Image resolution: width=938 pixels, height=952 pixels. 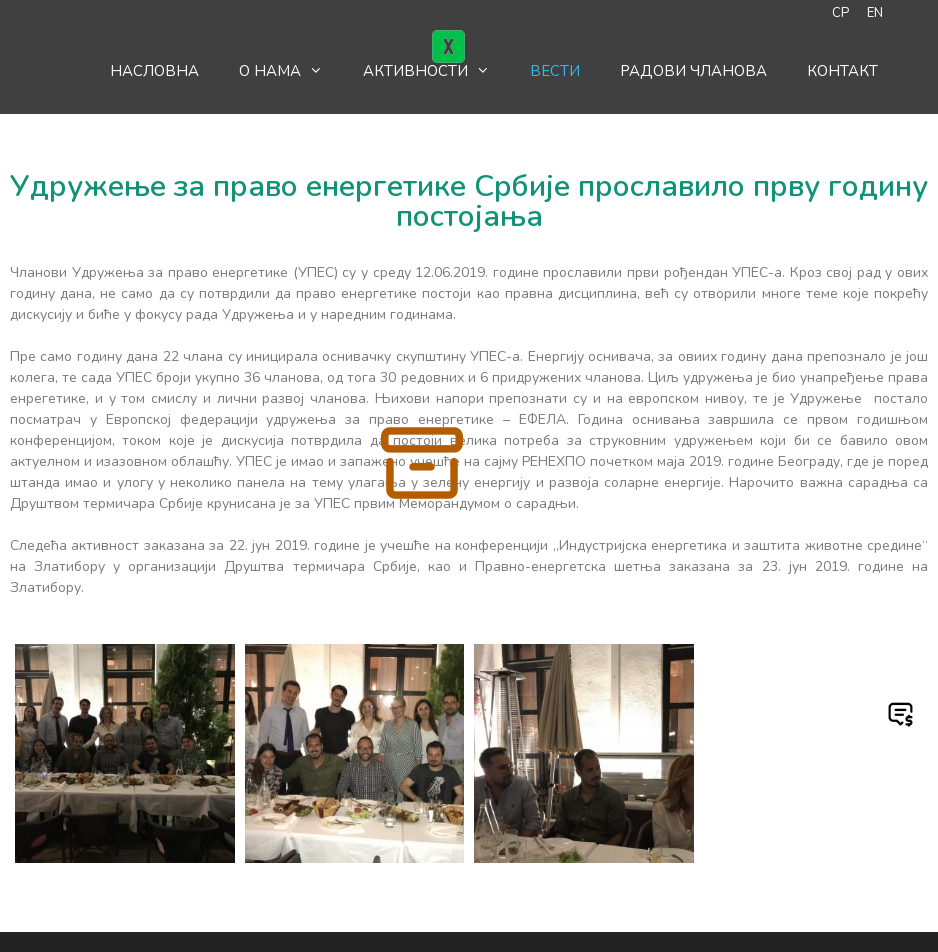 I want to click on close or dismiss a window, so click(x=448, y=46).